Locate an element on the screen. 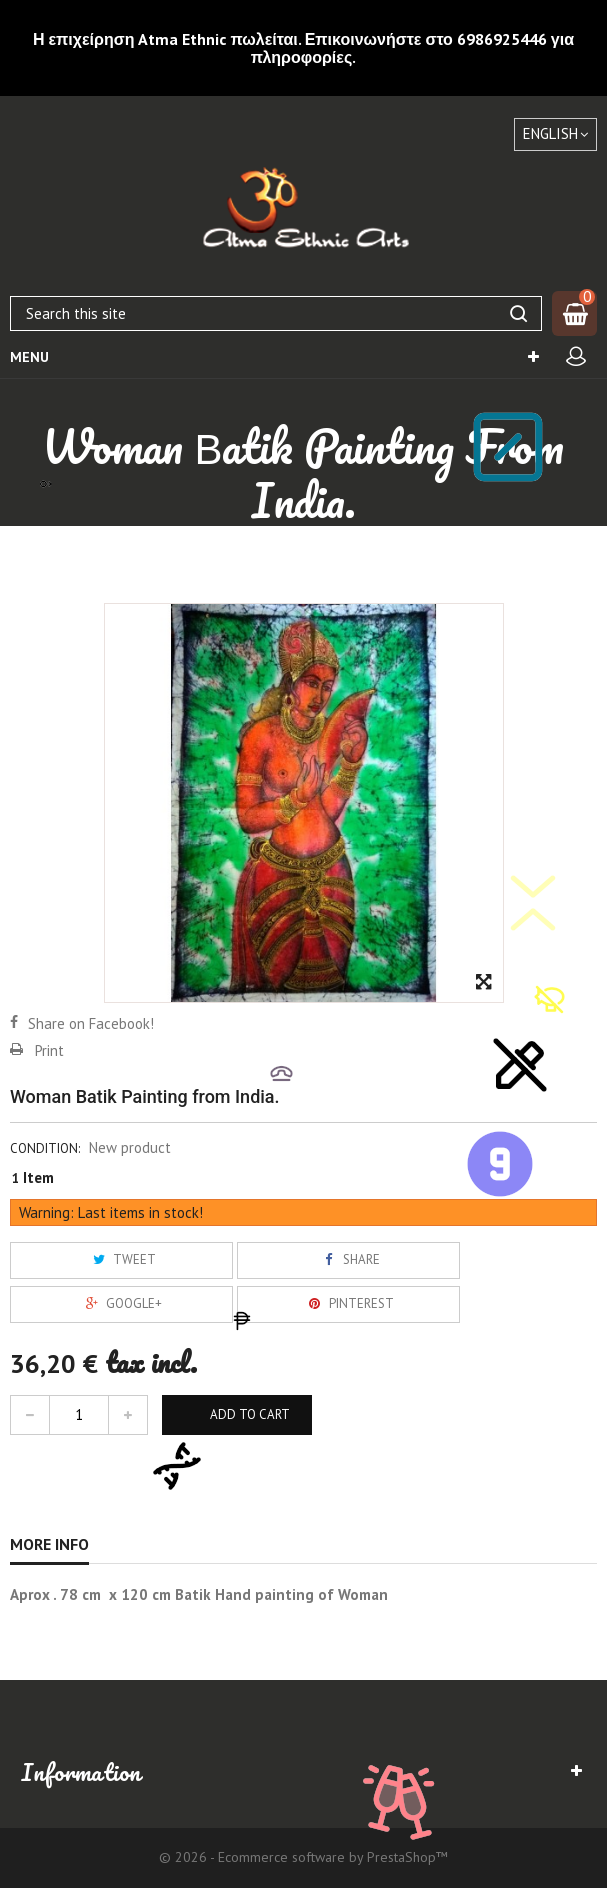 Image resolution: width=607 pixels, height=1888 pixels. color picker tool disabled is located at coordinates (520, 1065).